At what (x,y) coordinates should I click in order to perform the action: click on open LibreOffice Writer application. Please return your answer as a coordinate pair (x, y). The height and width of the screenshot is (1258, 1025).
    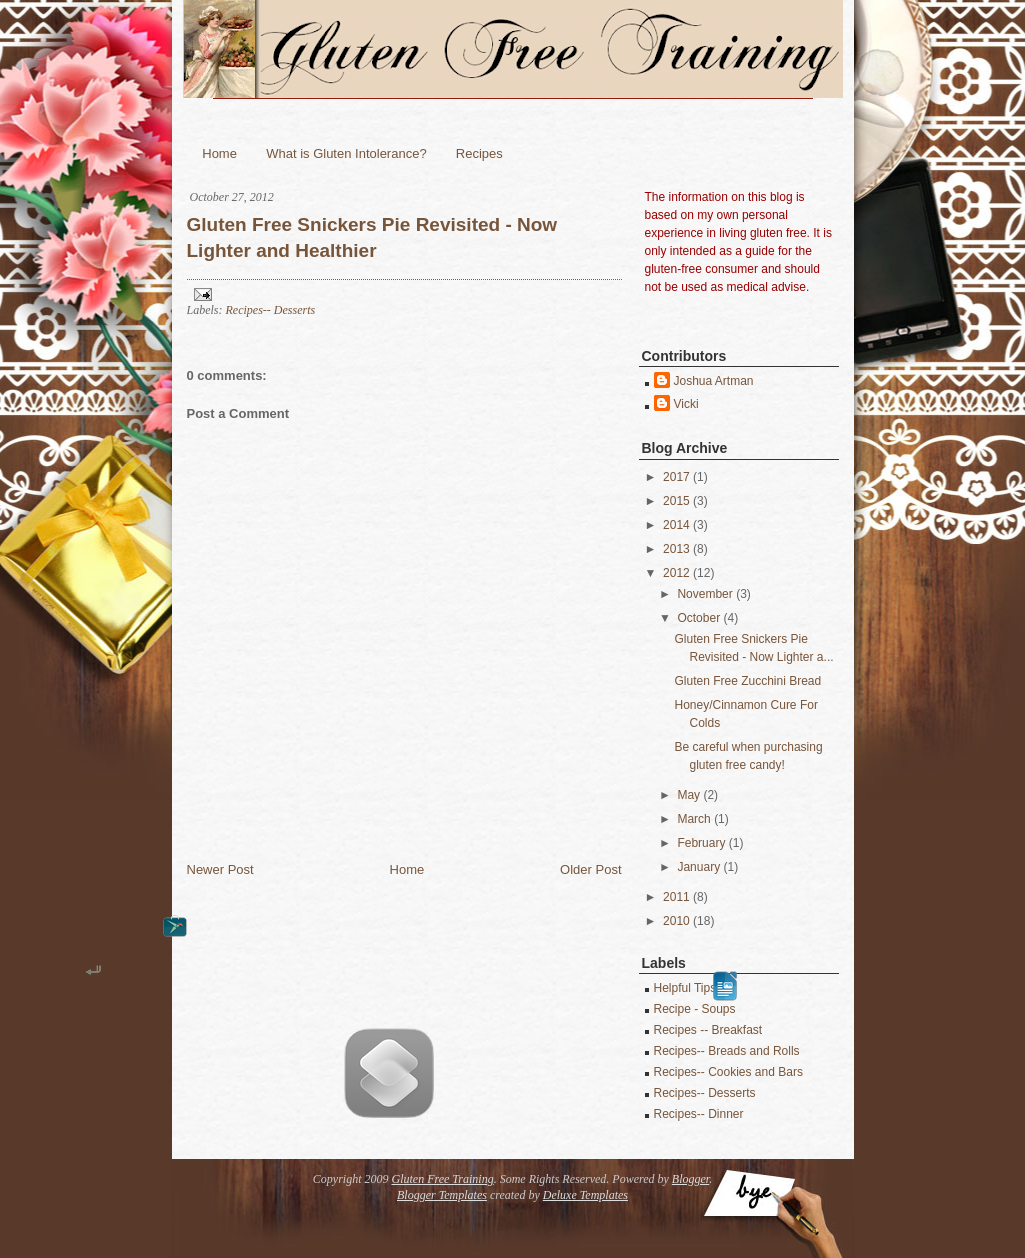
    Looking at the image, I should click on (725, 986).